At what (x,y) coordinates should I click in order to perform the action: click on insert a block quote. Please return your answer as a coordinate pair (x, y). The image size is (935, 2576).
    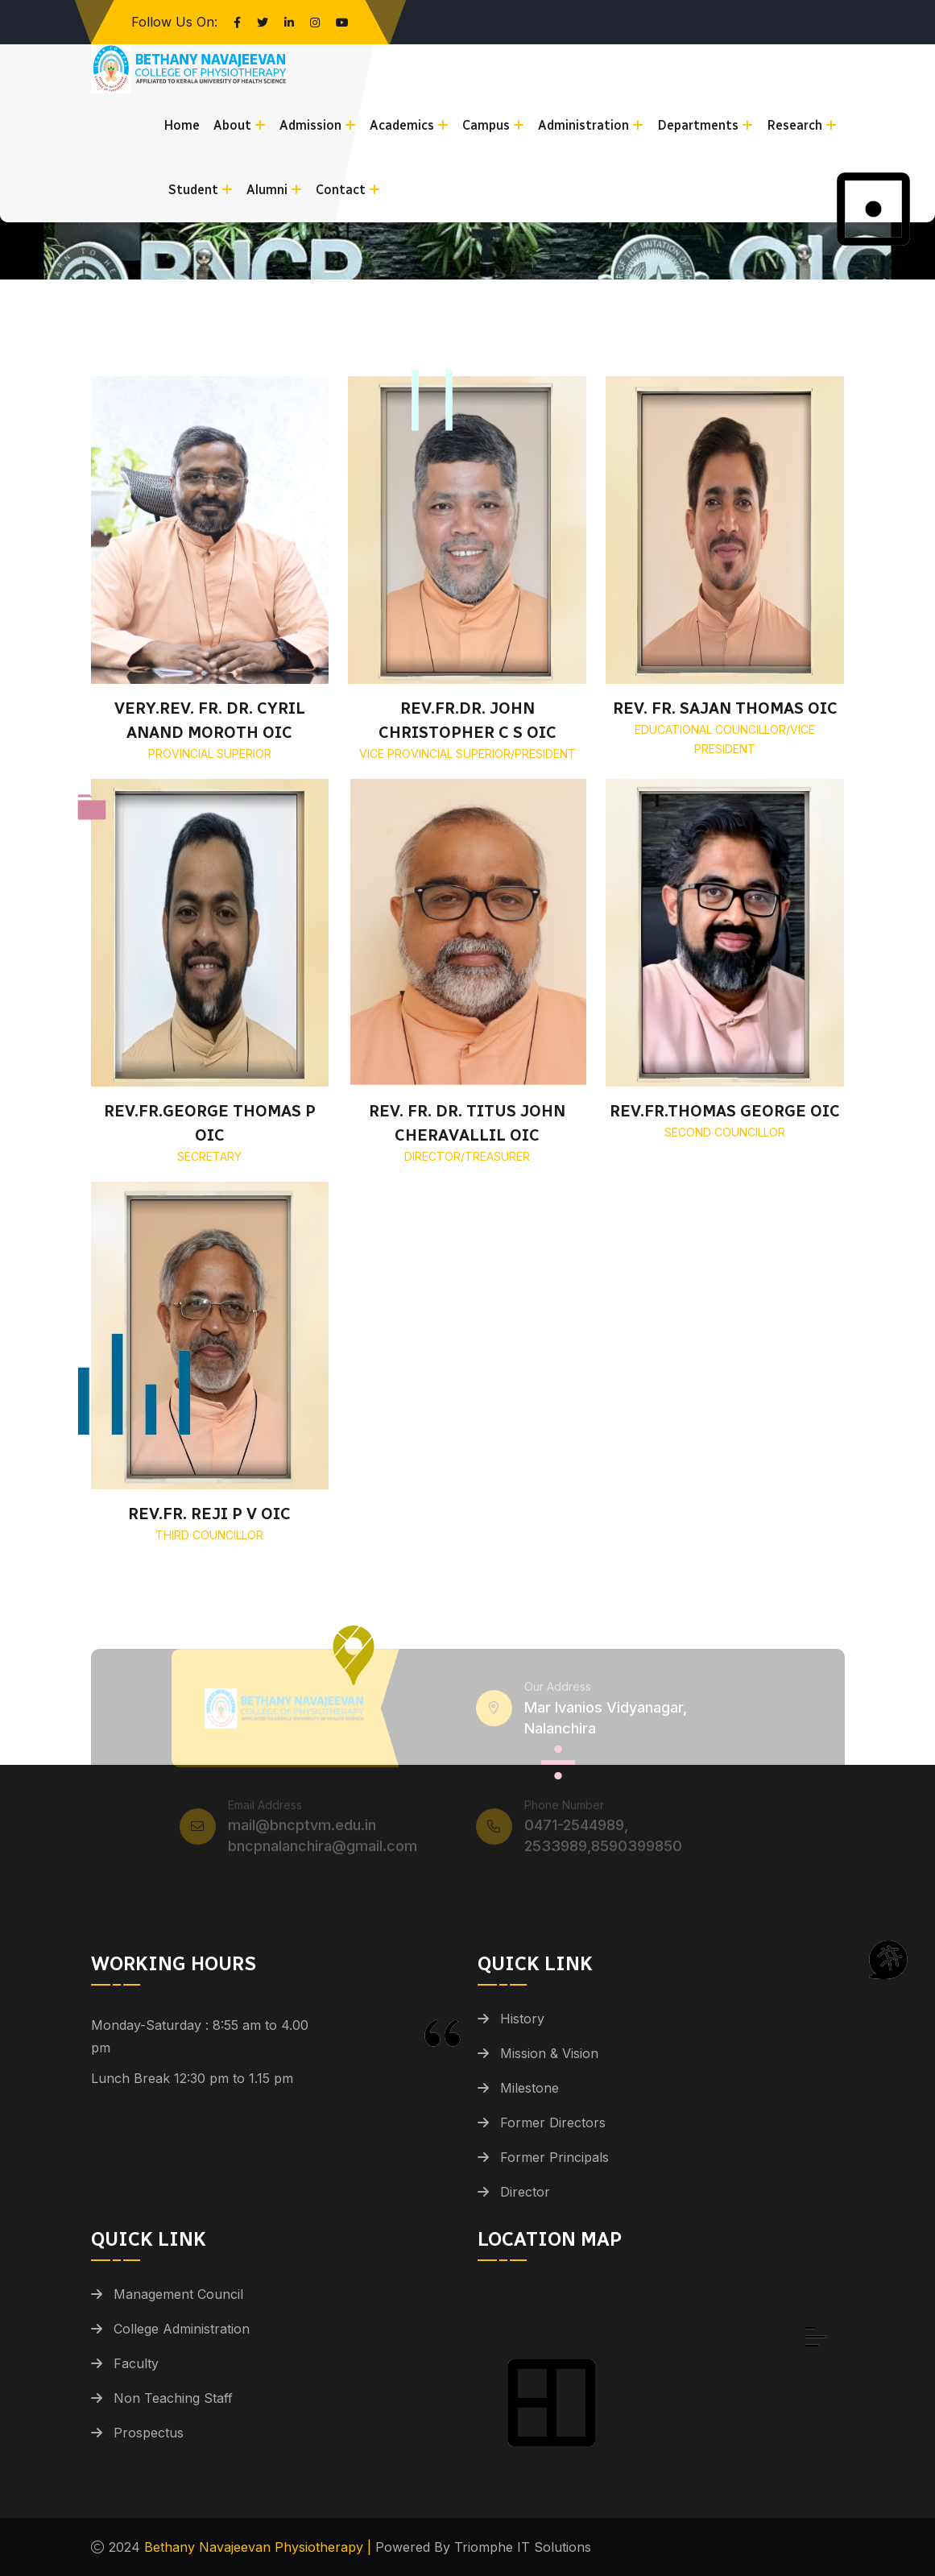
    Looking at the image, I should click on (442, 2033).